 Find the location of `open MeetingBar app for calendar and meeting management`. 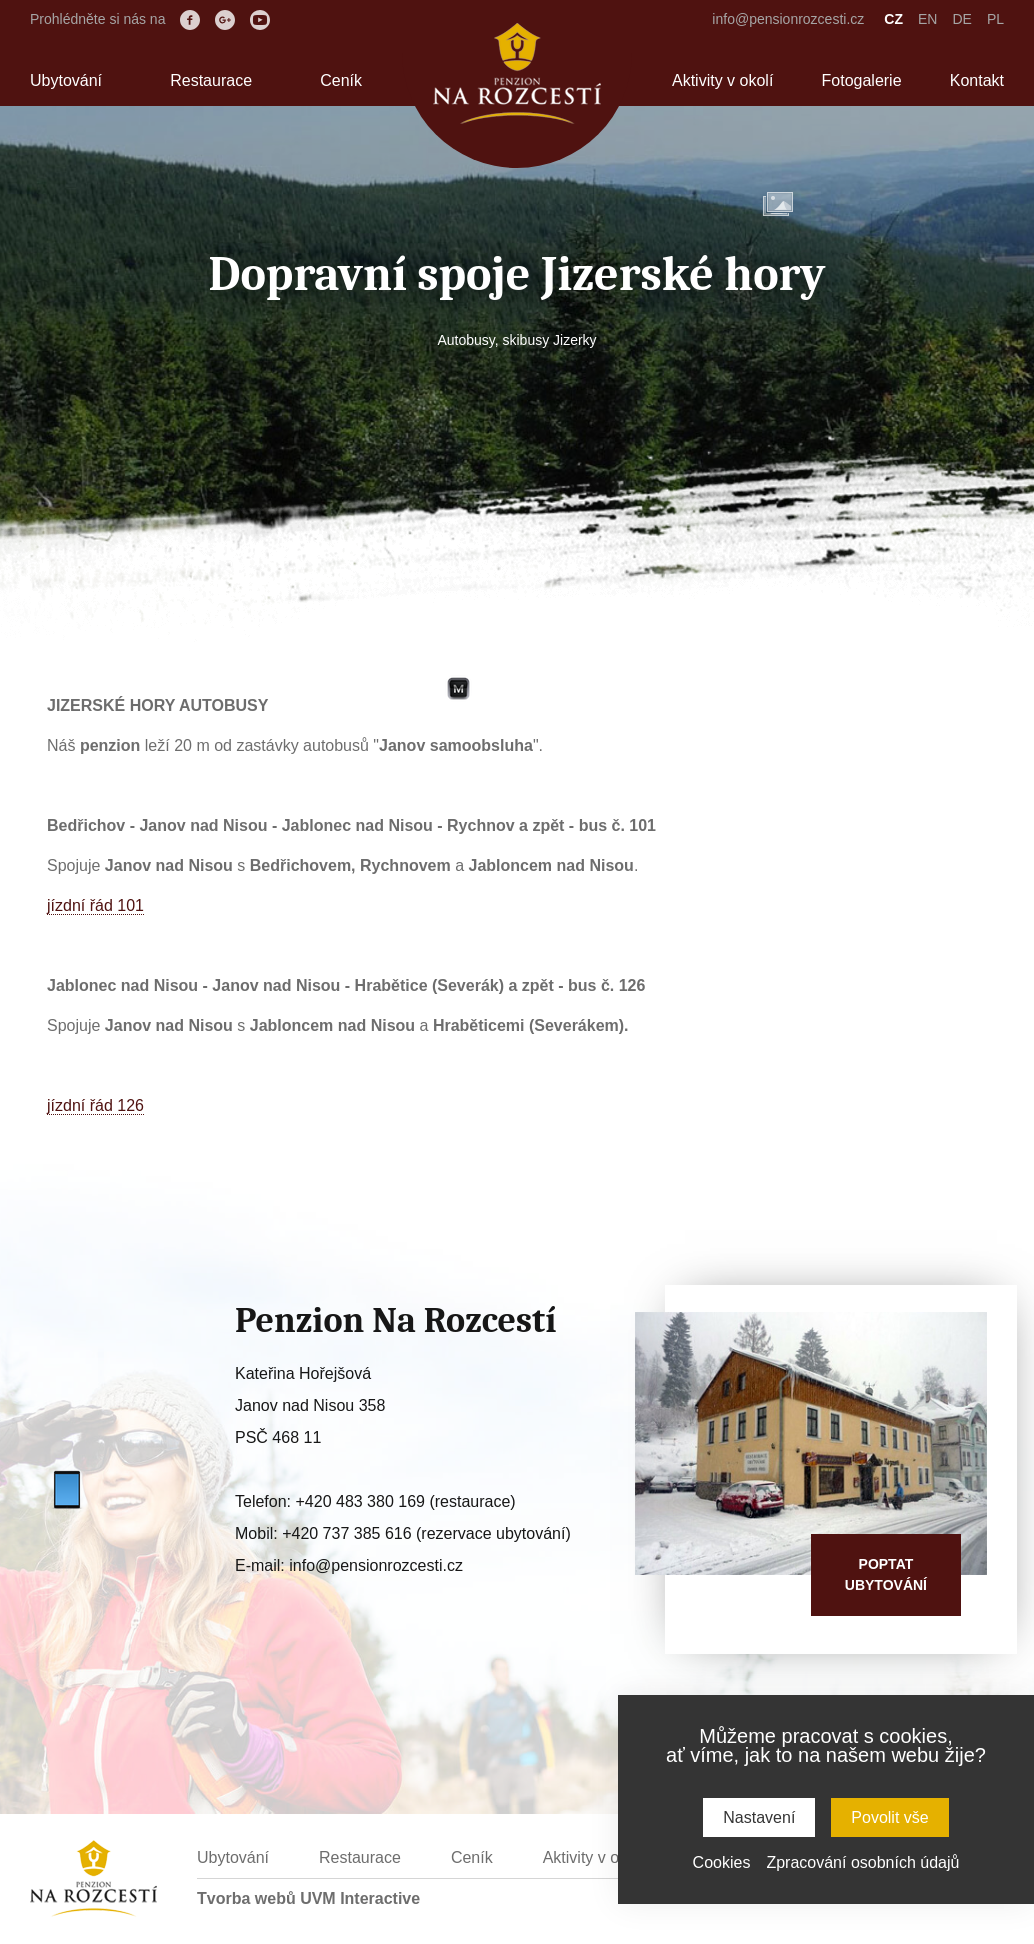

open MeetingBar app for calendar and meeting management is located at coordinates (458, 688).